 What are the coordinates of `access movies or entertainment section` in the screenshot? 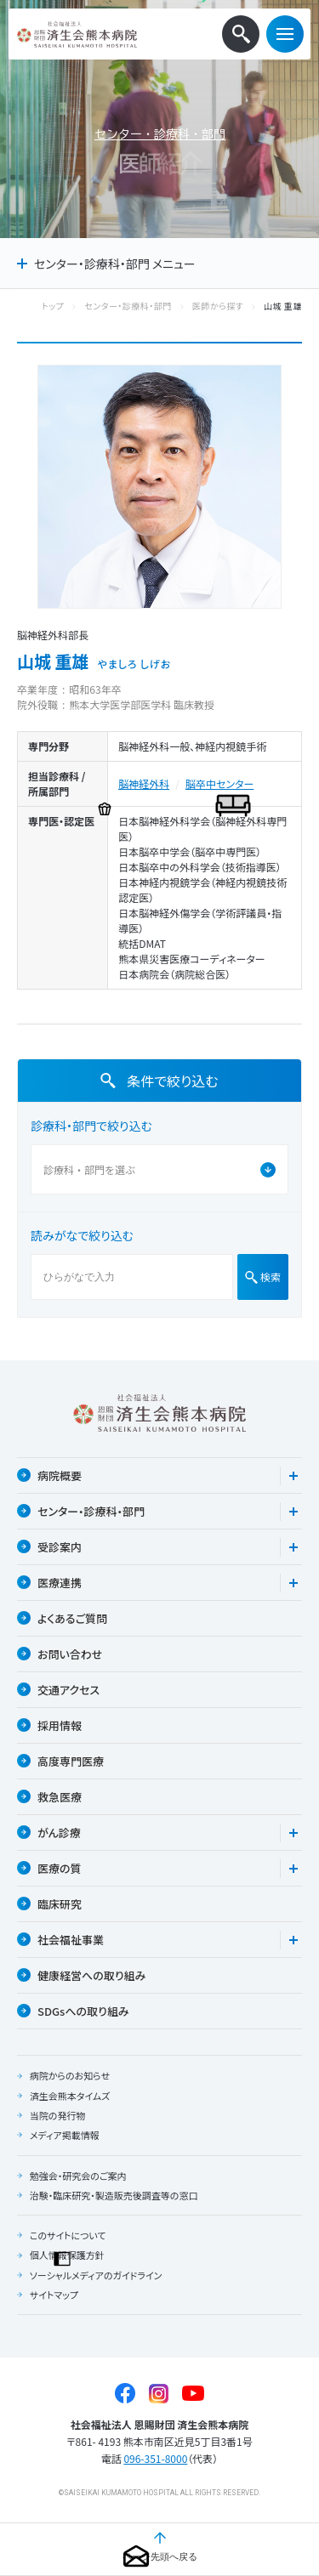 It's located at (105, 809).